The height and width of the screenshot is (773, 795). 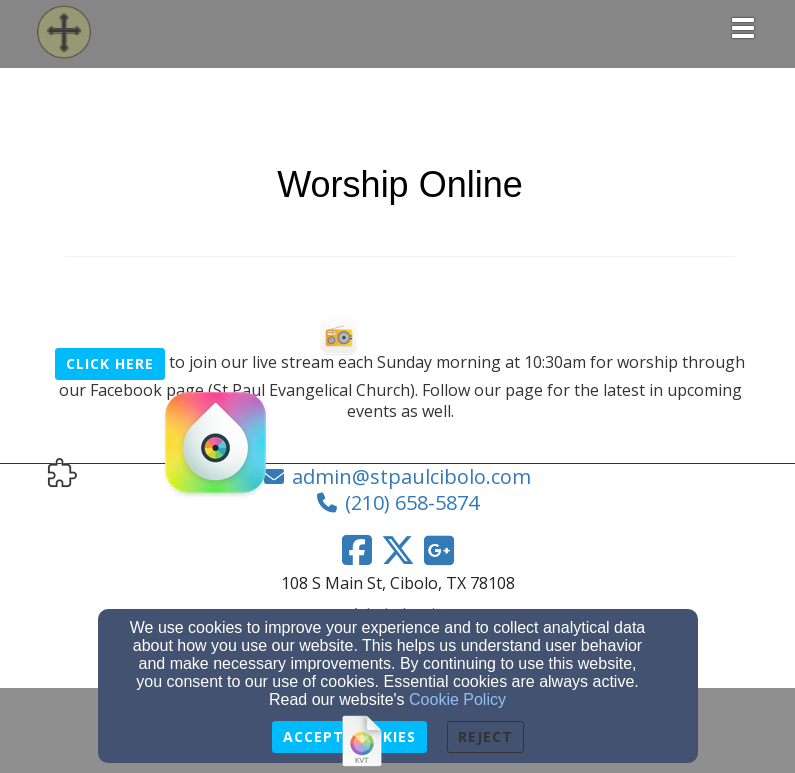 I want to click on manage browser extensions, so click(x=61, y=473).